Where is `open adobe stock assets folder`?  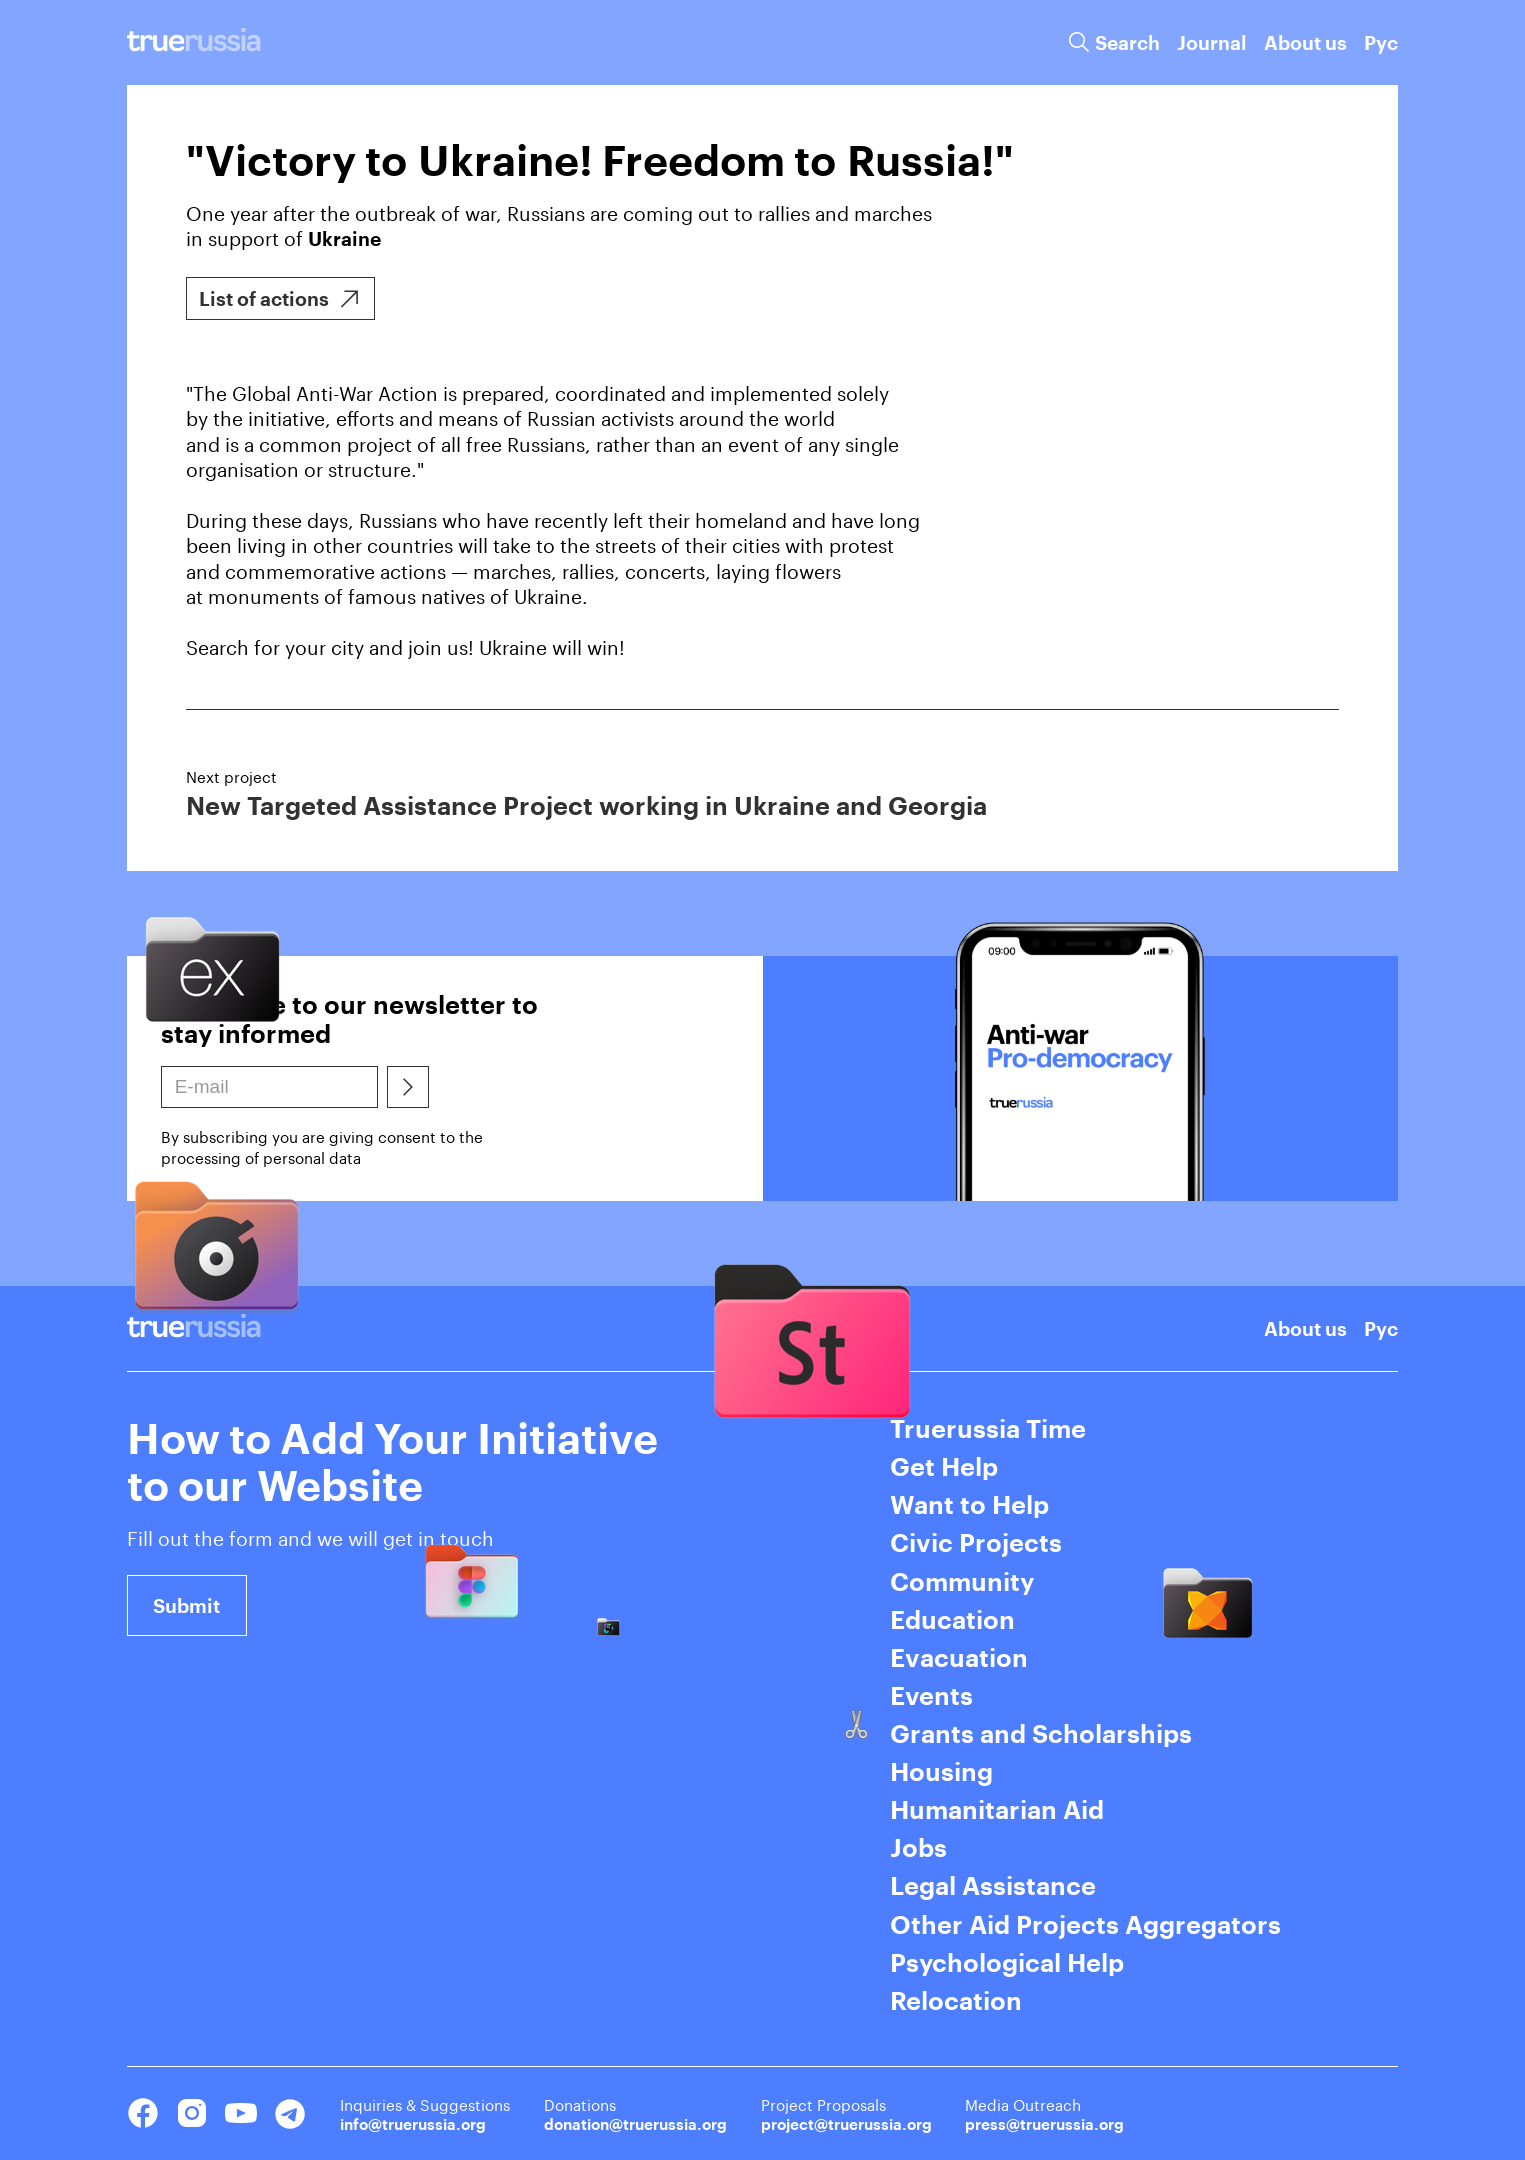
open adobe stock assets folder is located at coordinates (811, 1346).